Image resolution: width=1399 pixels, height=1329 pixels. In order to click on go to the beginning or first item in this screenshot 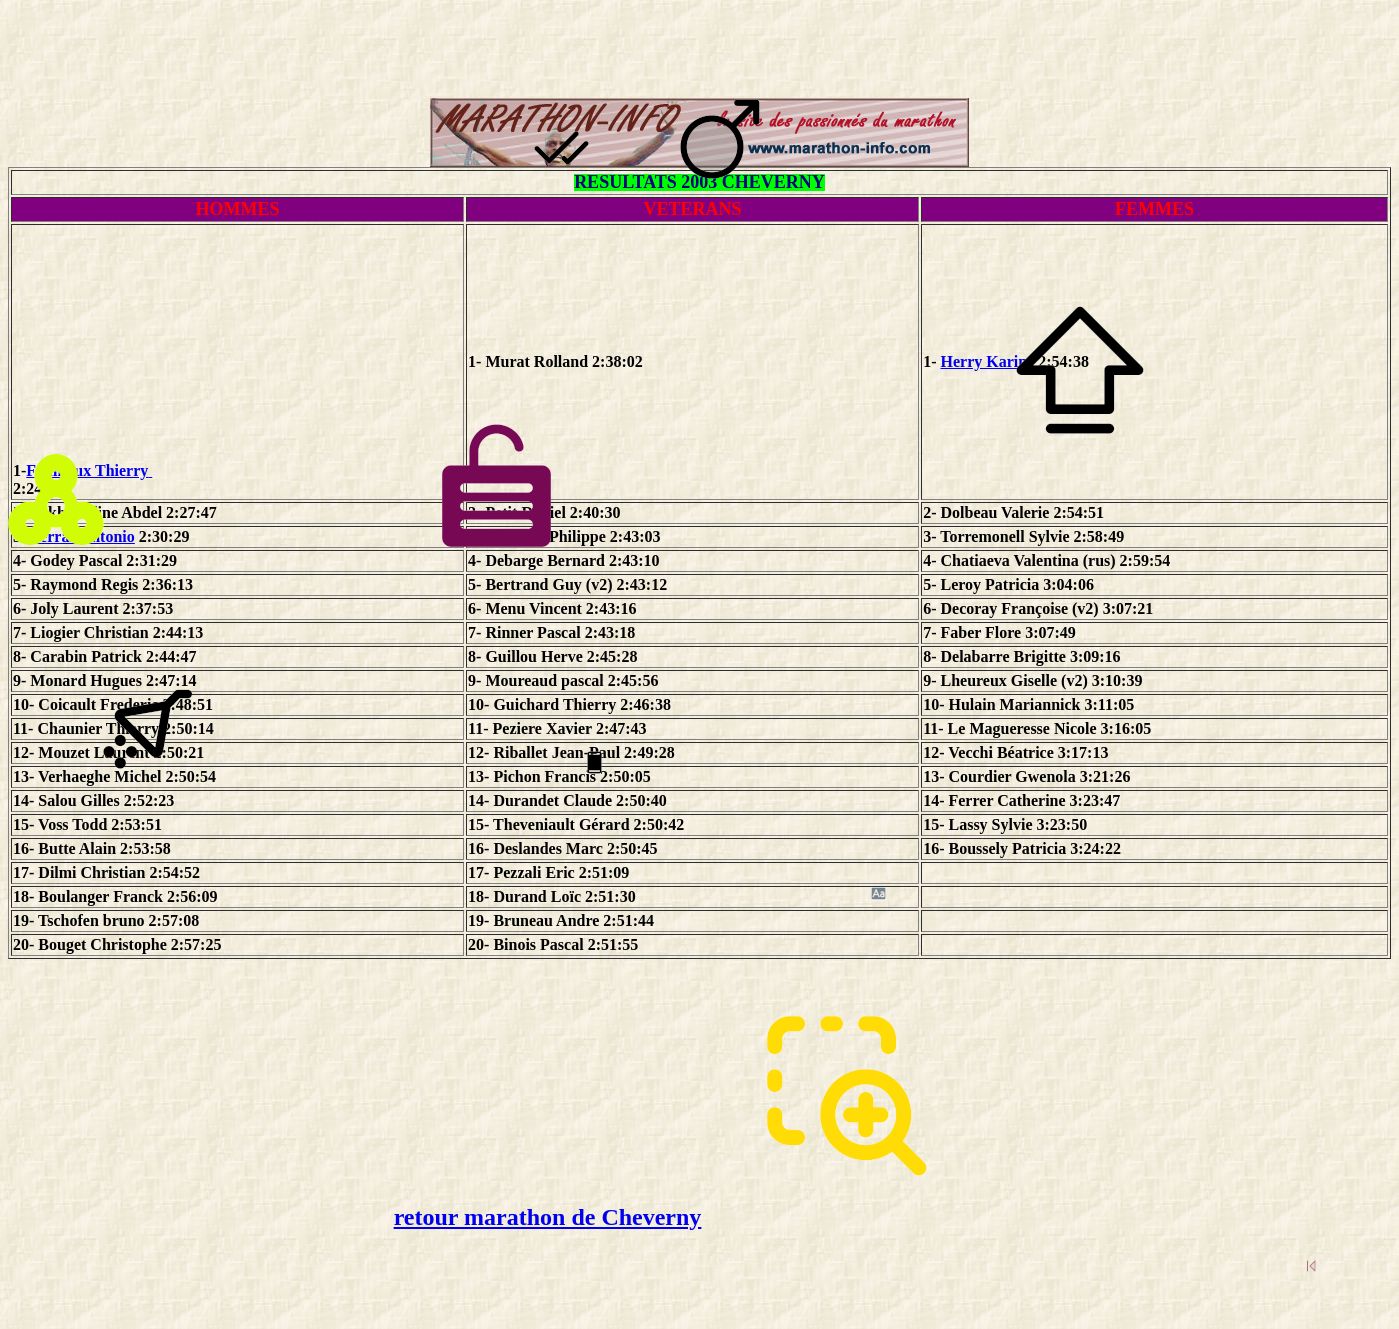, I will do `click(1311, 1266)`.